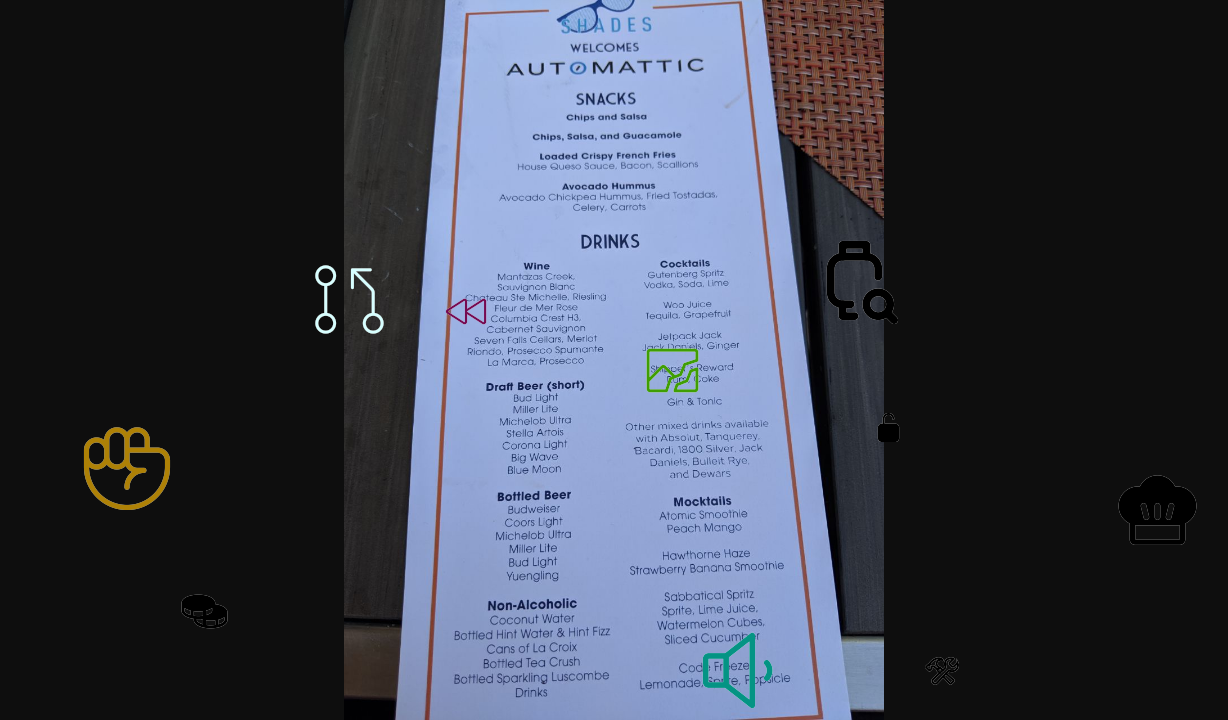 This screenshot has height=720, width=1228. Describe the element at coordinates (743, 670) in the screenshot. I see `adjust volume to low level` at that location.